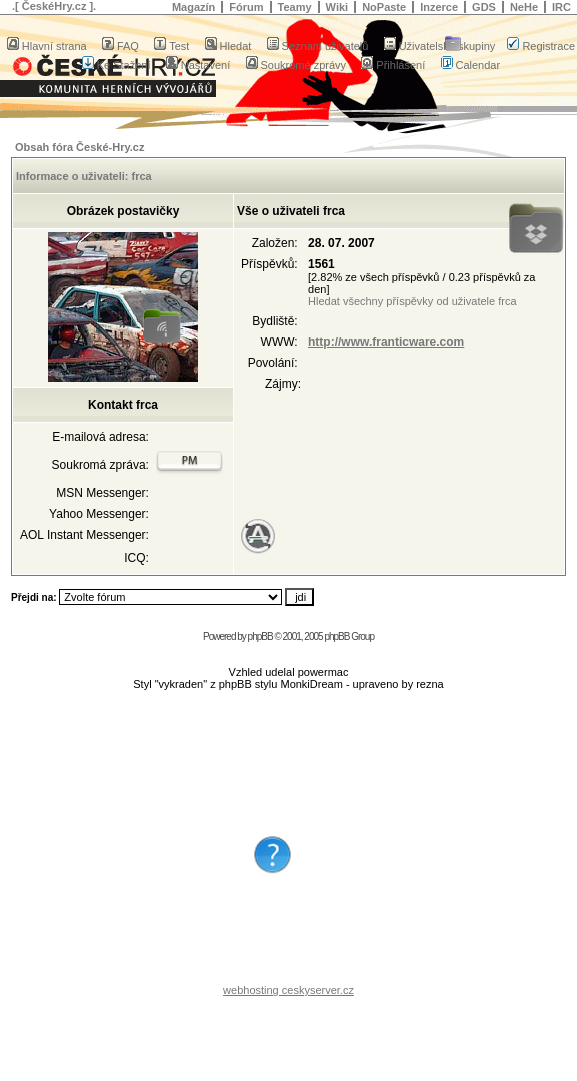 This screenshot has width=577, height=1081. Describe the element at coordinates (162, 326) in the screenshot. I see `open insync cloud sync folder` at that location.